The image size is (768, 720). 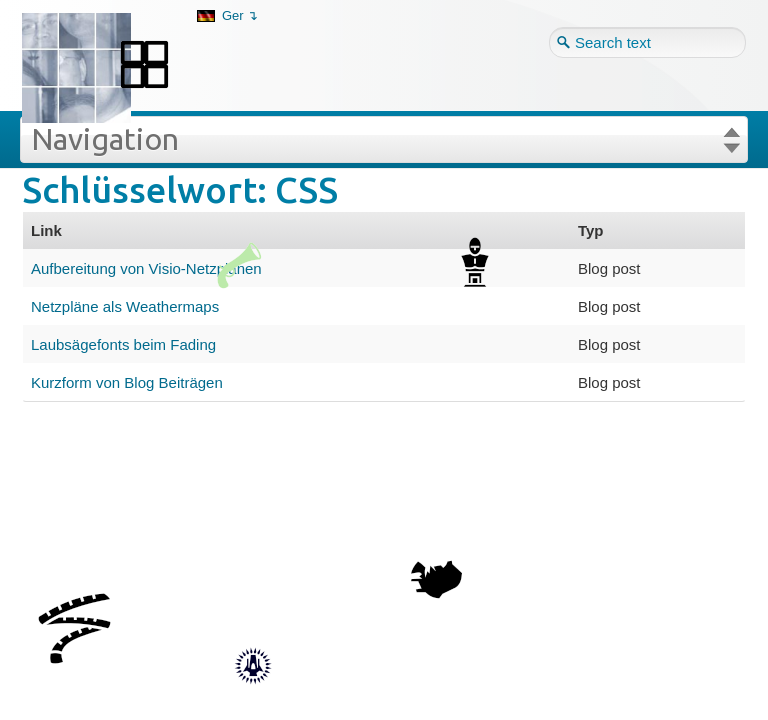 I want to click on select blunderbuss weapon in game inventory, so click(x=239, y=265).